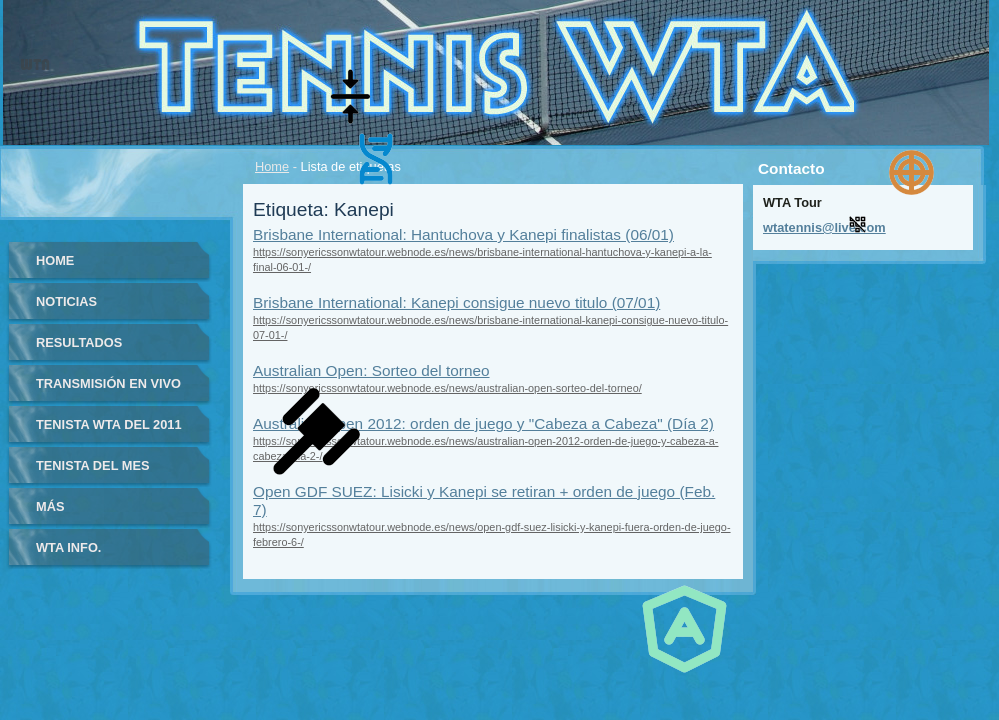  I want to click on access legal or terms of service settings, so click(313, 434).